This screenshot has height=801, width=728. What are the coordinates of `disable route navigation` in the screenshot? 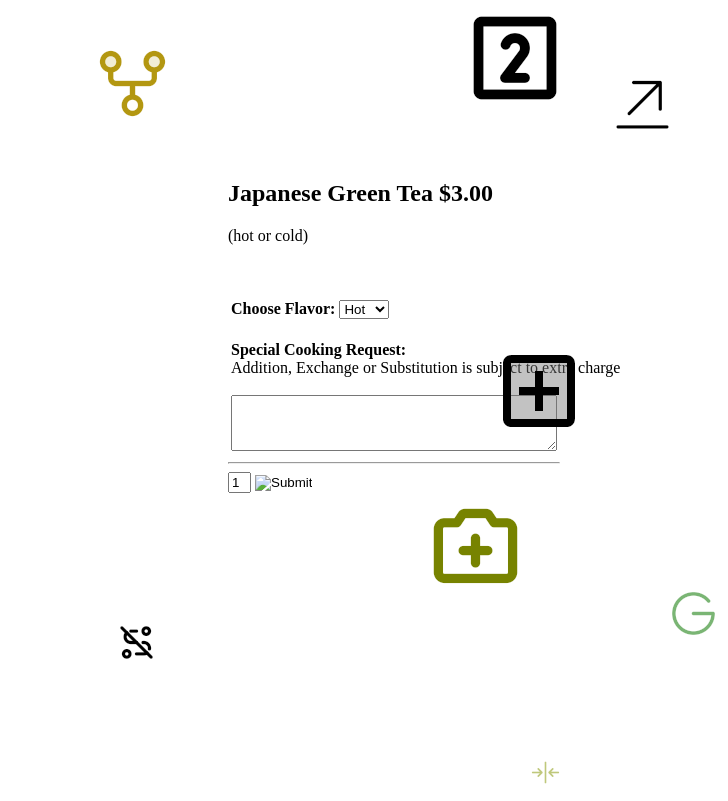 It's located at (136, 642).